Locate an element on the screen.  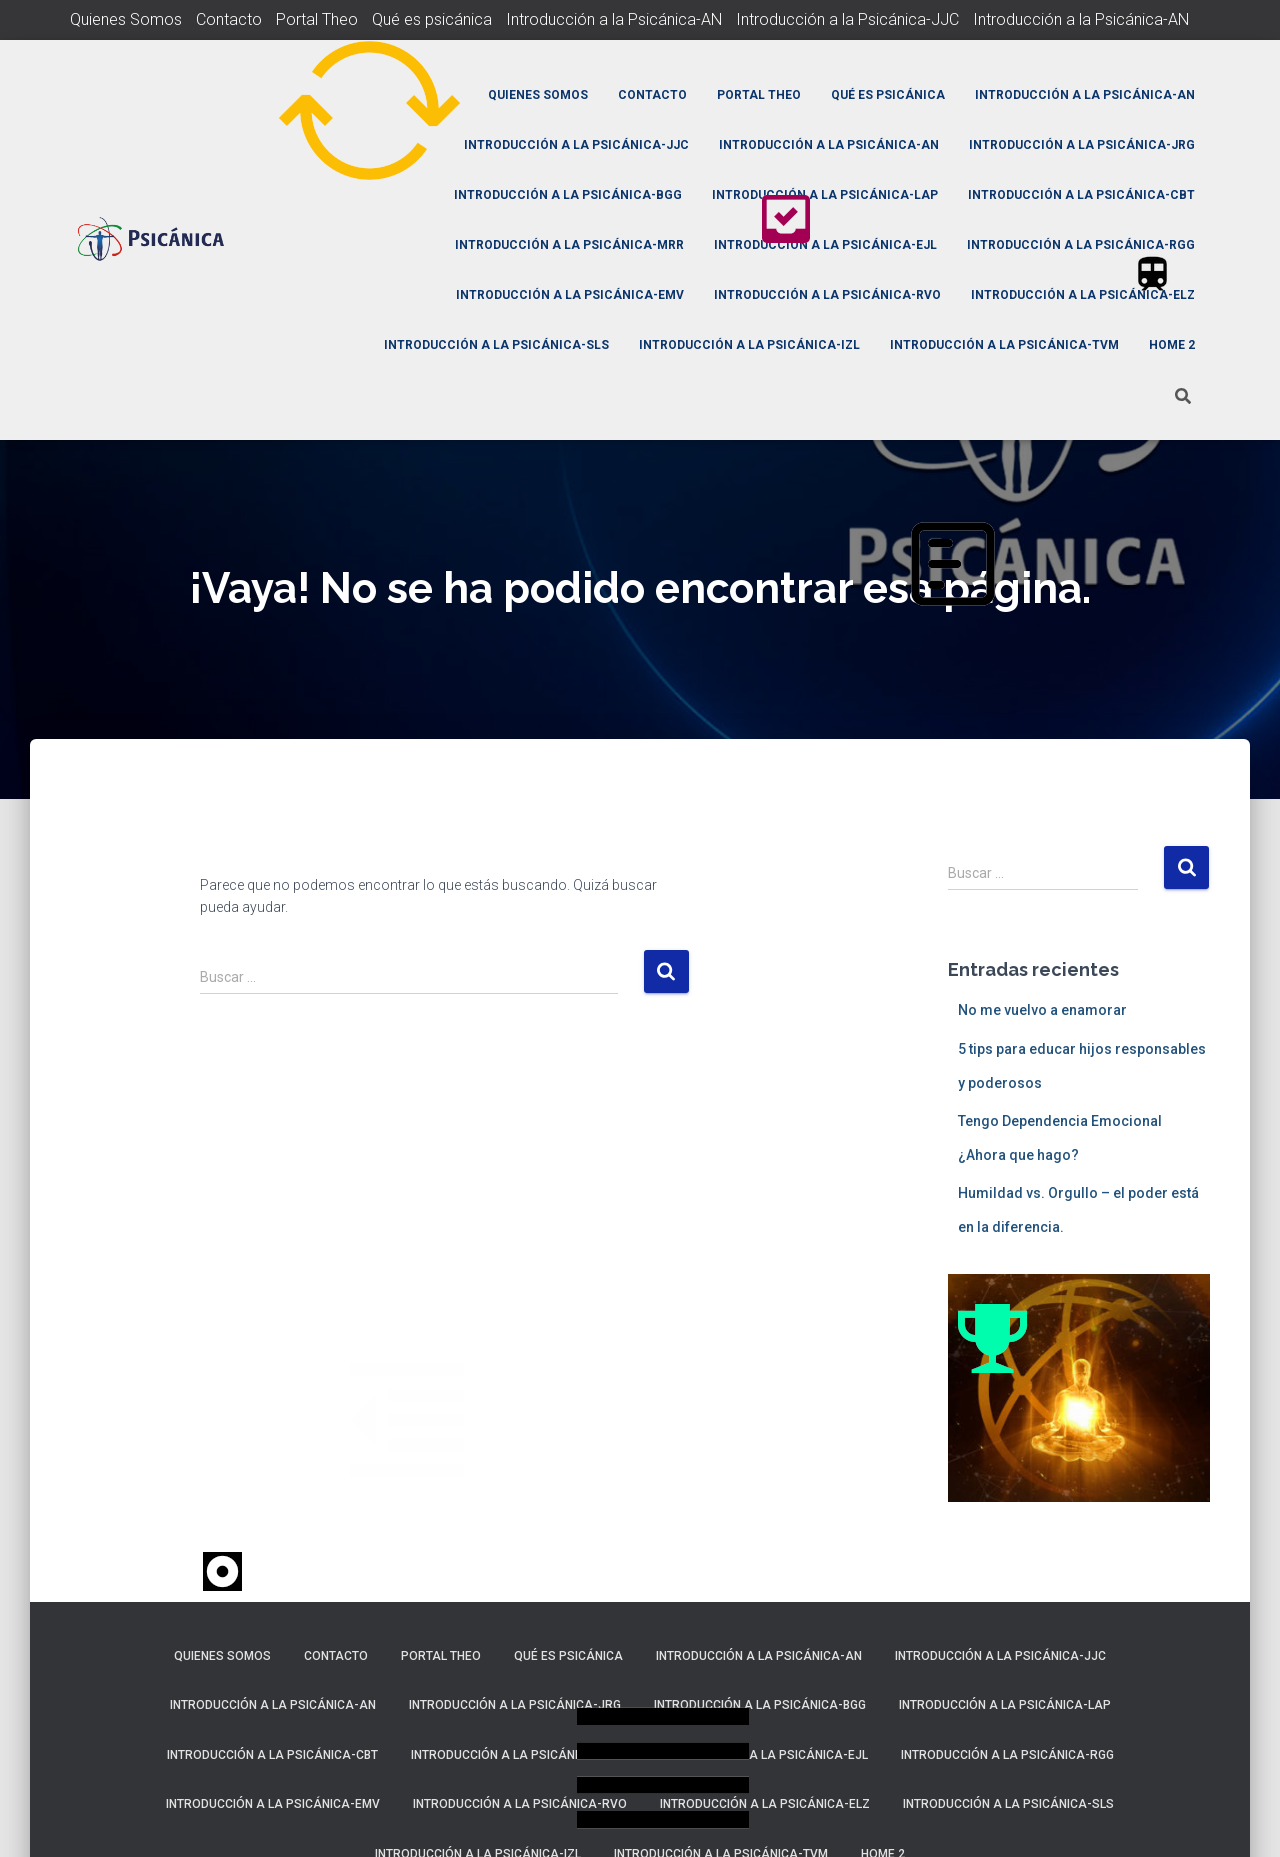
decrease text indentation is located at coordinates (407, 1420).